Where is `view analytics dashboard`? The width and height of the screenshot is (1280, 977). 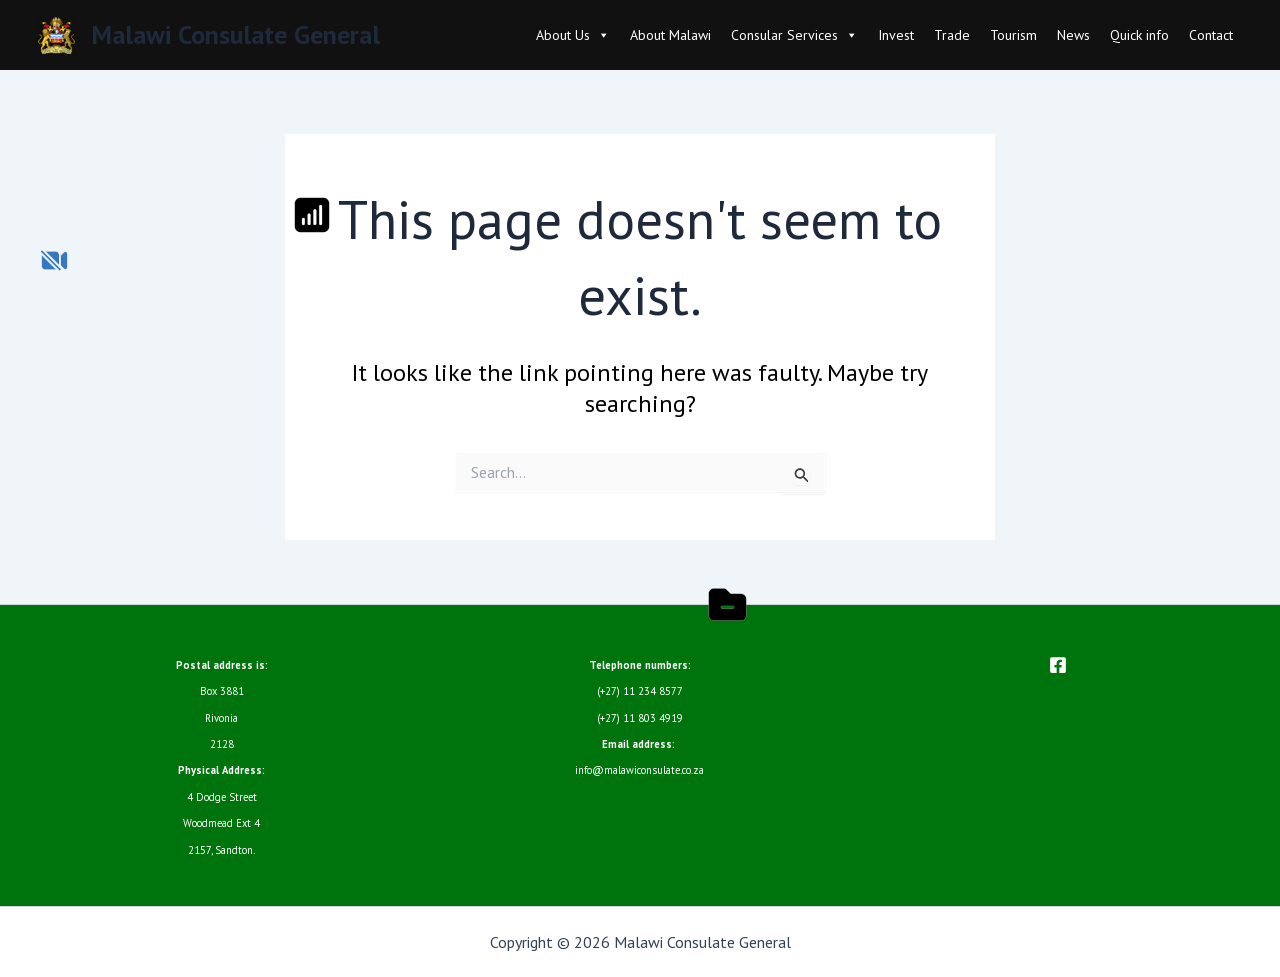 view analytics dashboard is located at coordinates (312, 215).